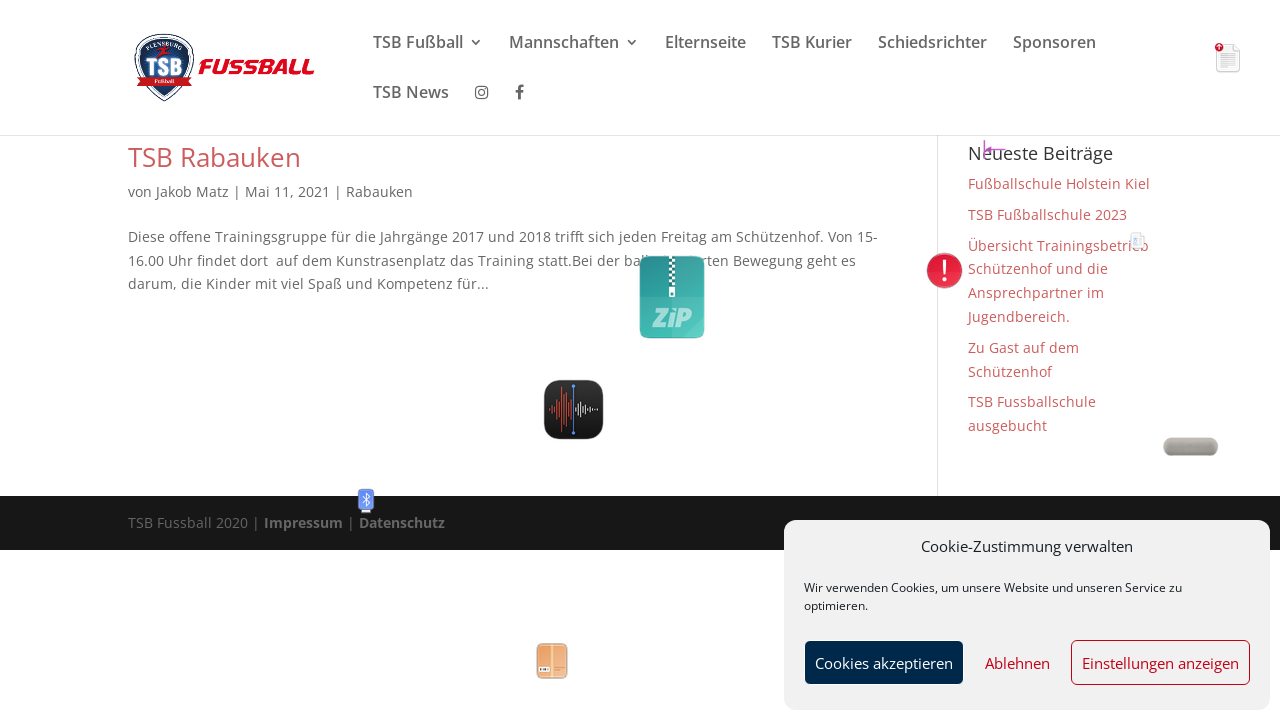 Image resolution: width=1280 pixels, height=720 pixels. I want to click on indicates a warning or alert requiring attention, so click(944, 270).